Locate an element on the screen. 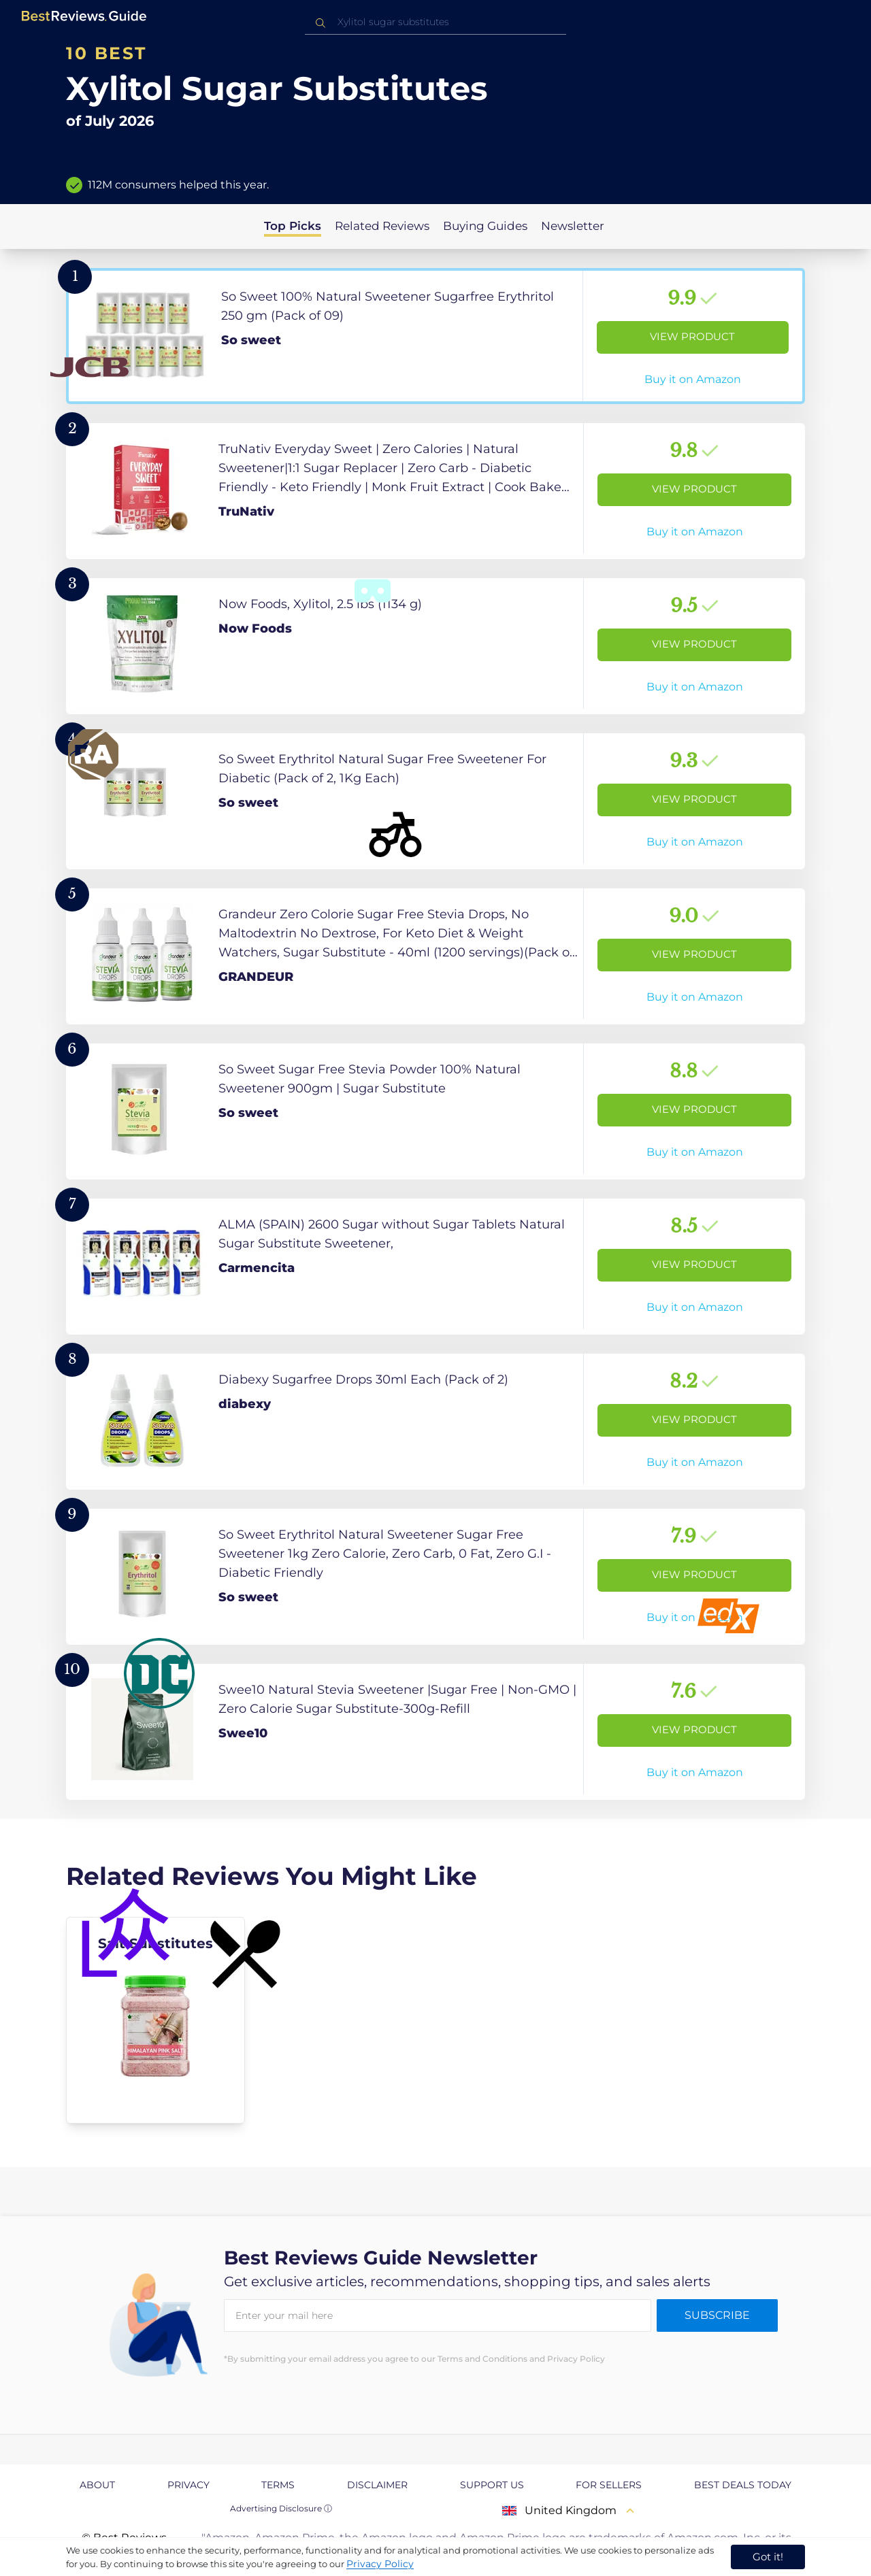 This screenshot has height=2576, width=871. google cardboard VR viewer logo is located at coordinates (372, 590).